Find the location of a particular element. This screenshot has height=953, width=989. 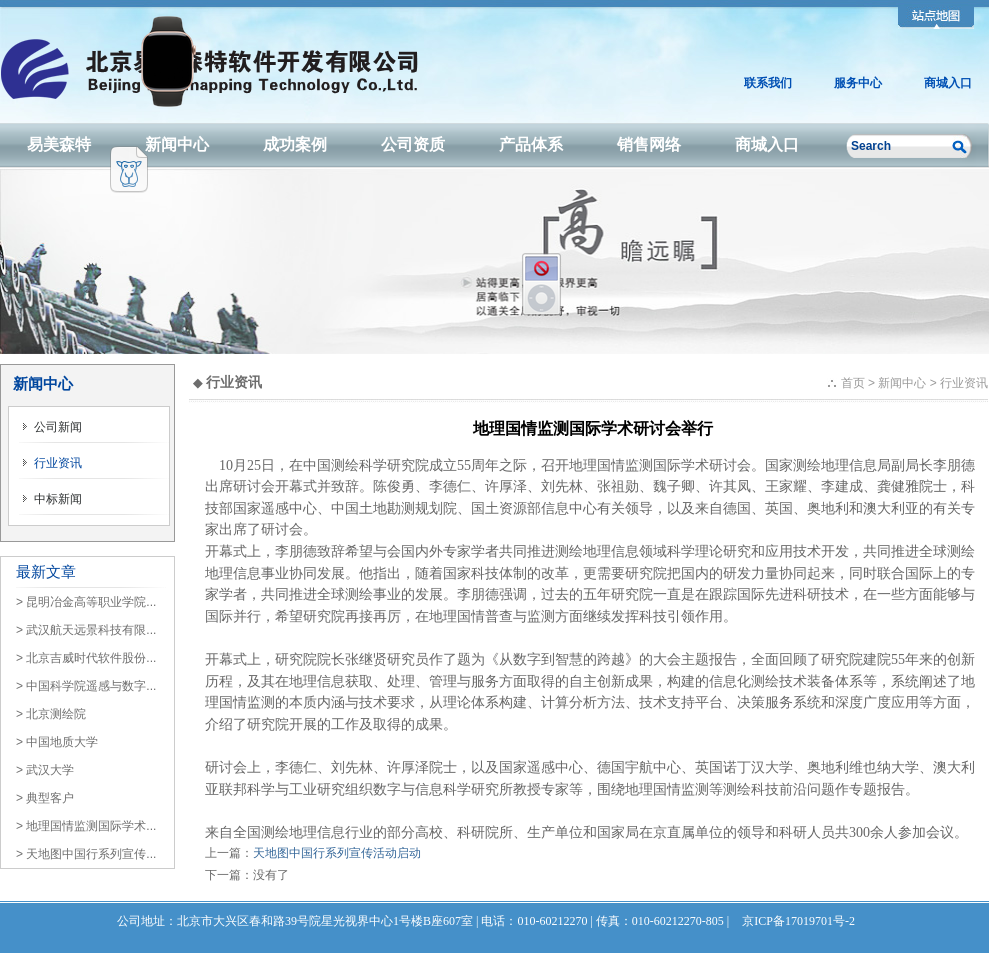

a perl programming language file is located at coordinates (129, 169).